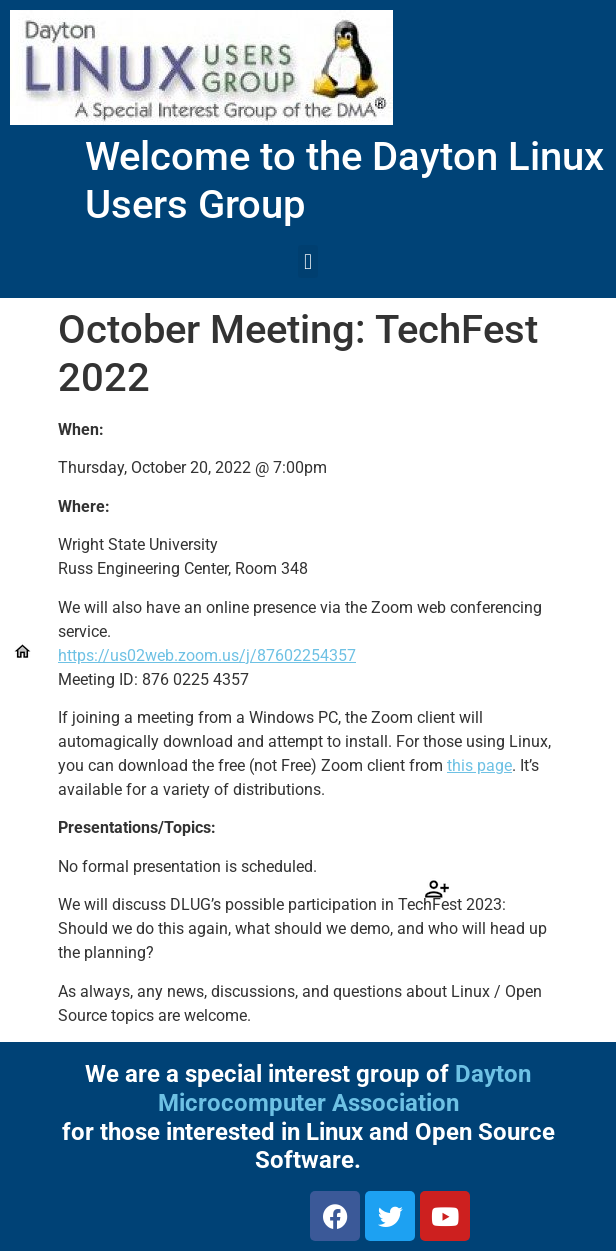 This screenshot has width=616, height=1251. What do you see at coordinates (22, 651) in the screenshot?
I see `navigate to the home screen` at bounding box center [22, 651].